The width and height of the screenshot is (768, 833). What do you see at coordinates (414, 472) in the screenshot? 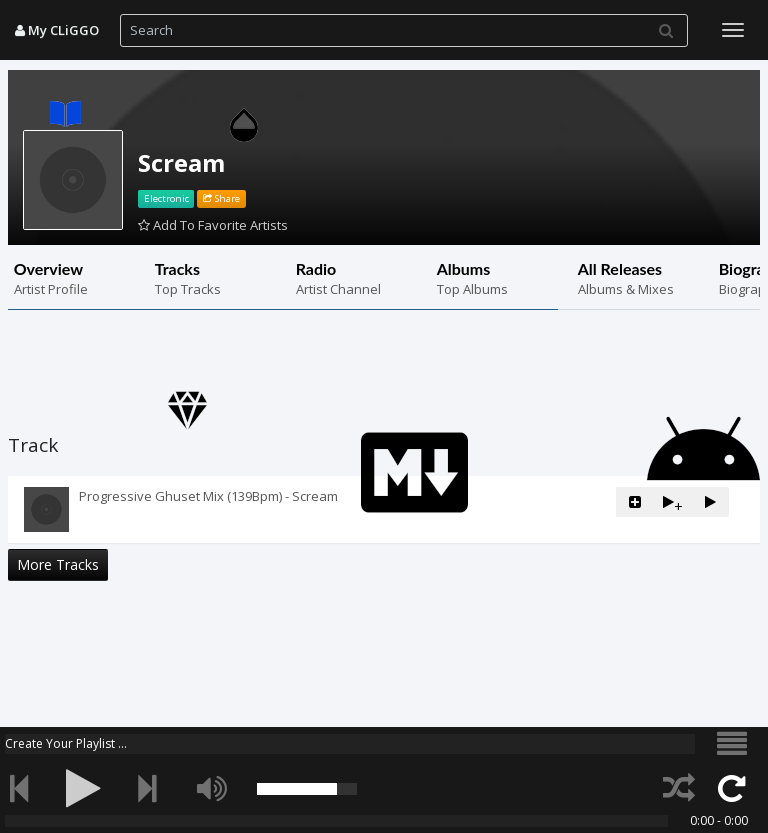
I see `indicates markdown formatting is supported` at bounding box center [414, 472].